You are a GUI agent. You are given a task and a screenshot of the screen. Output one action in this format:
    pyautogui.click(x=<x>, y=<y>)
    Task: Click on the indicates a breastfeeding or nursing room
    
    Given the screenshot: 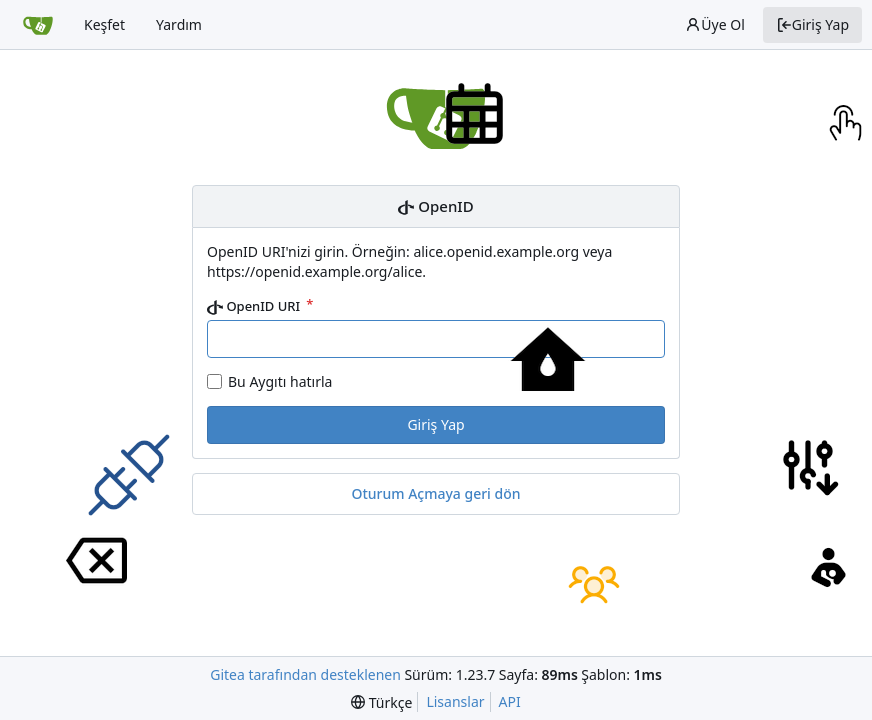 What is the action you would take?
    pyautogui.click(x=828, y=567)
    